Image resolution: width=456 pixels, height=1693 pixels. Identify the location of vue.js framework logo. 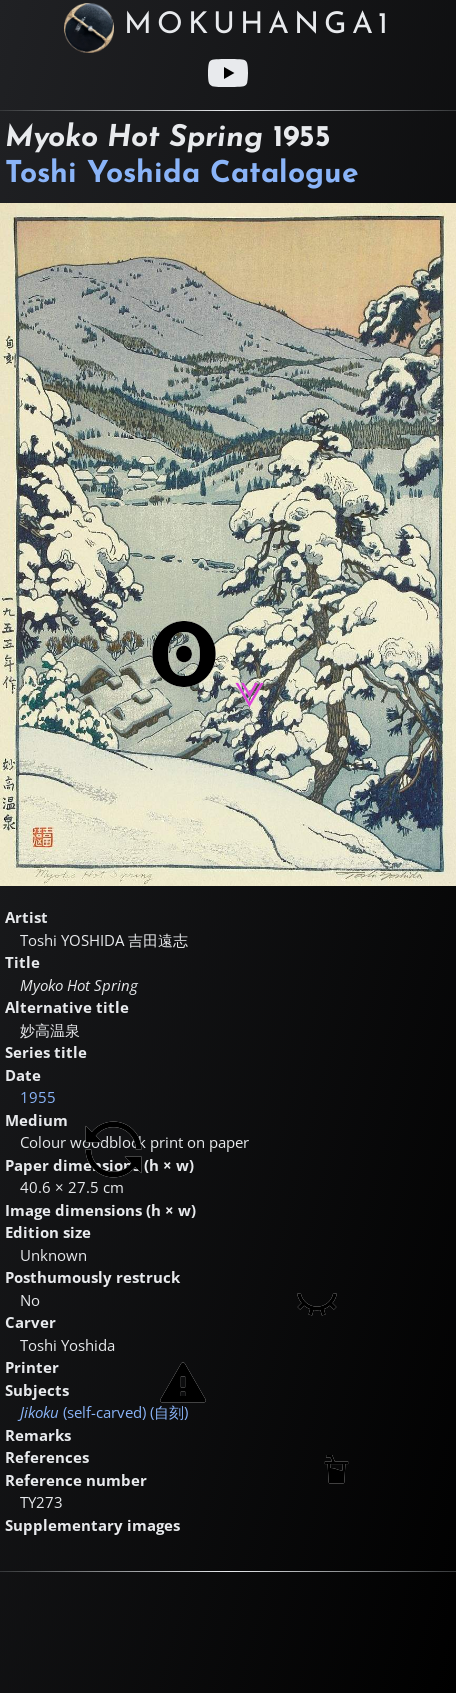
(249, 694).